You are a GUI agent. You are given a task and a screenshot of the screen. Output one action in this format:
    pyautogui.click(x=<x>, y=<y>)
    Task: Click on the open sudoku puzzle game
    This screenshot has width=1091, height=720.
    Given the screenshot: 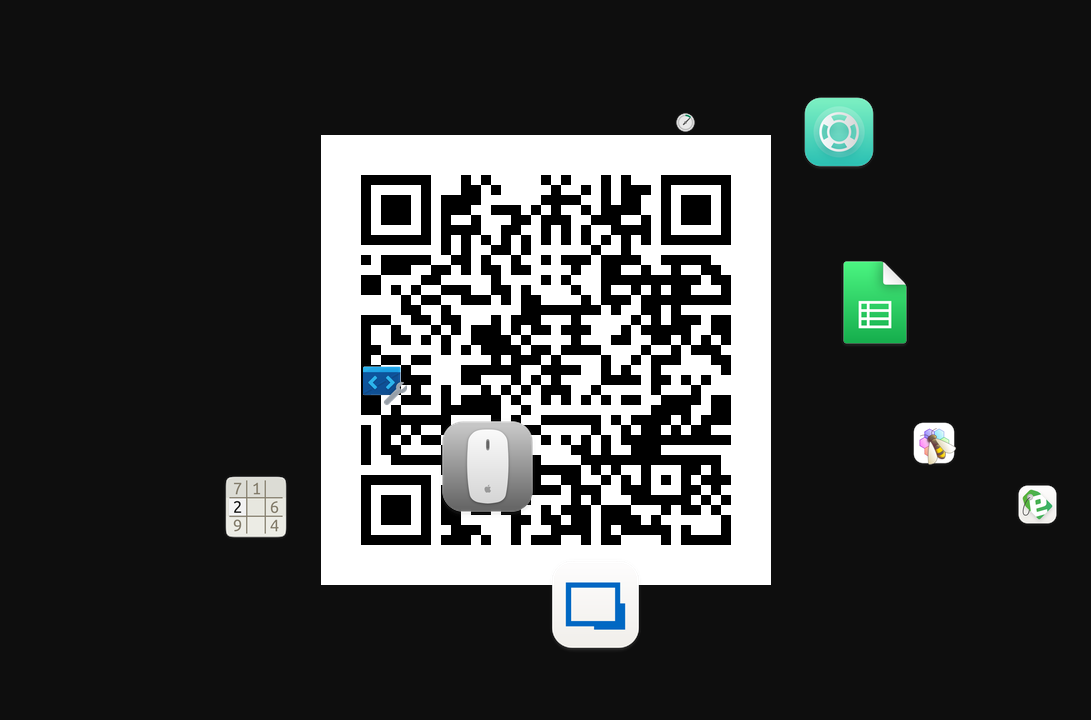 What is the action you would take?
    pyautogui.click(x=256, y=507)
    